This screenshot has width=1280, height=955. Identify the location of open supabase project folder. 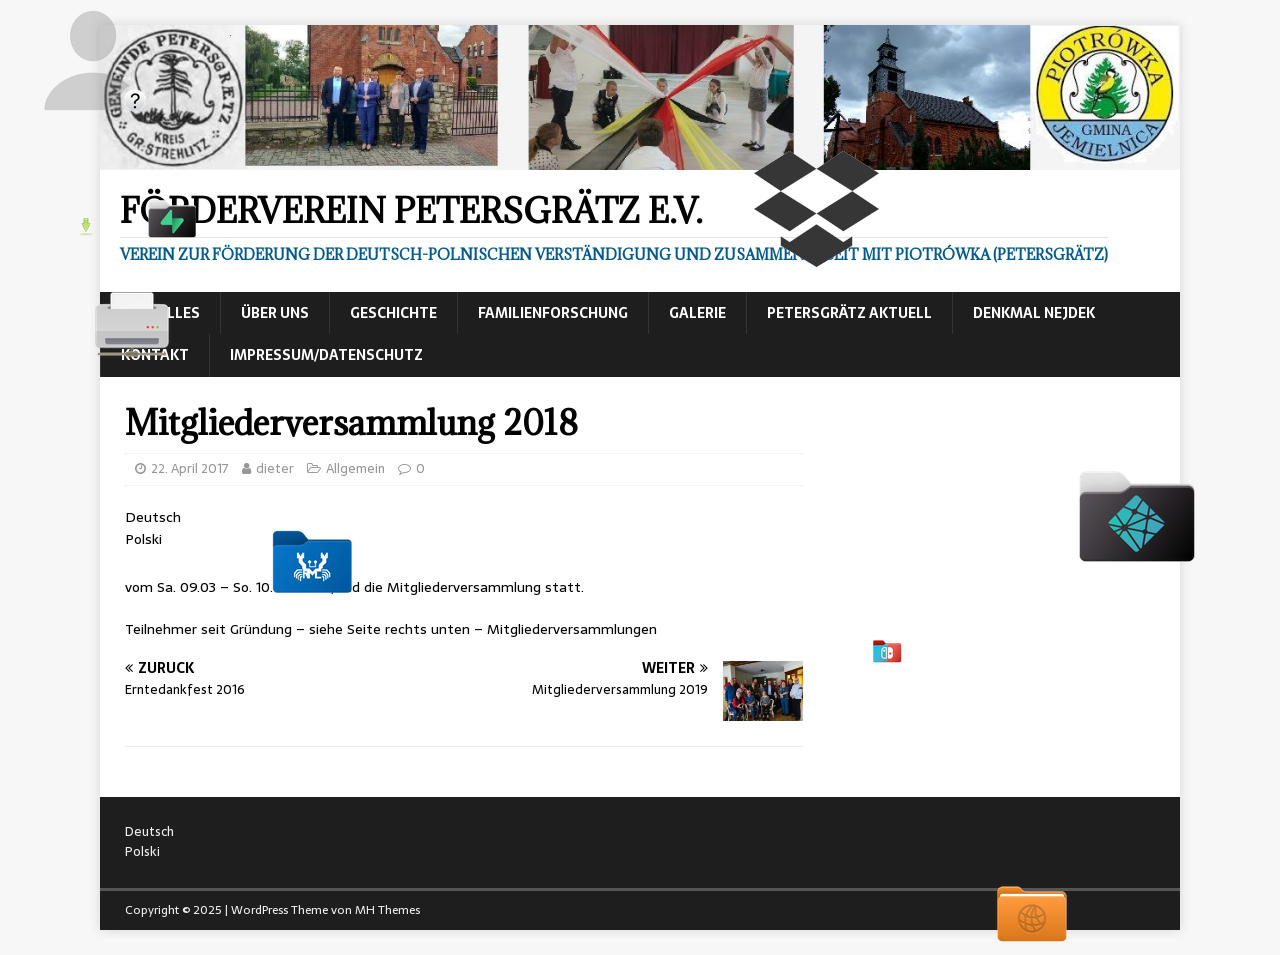
(172, 220).